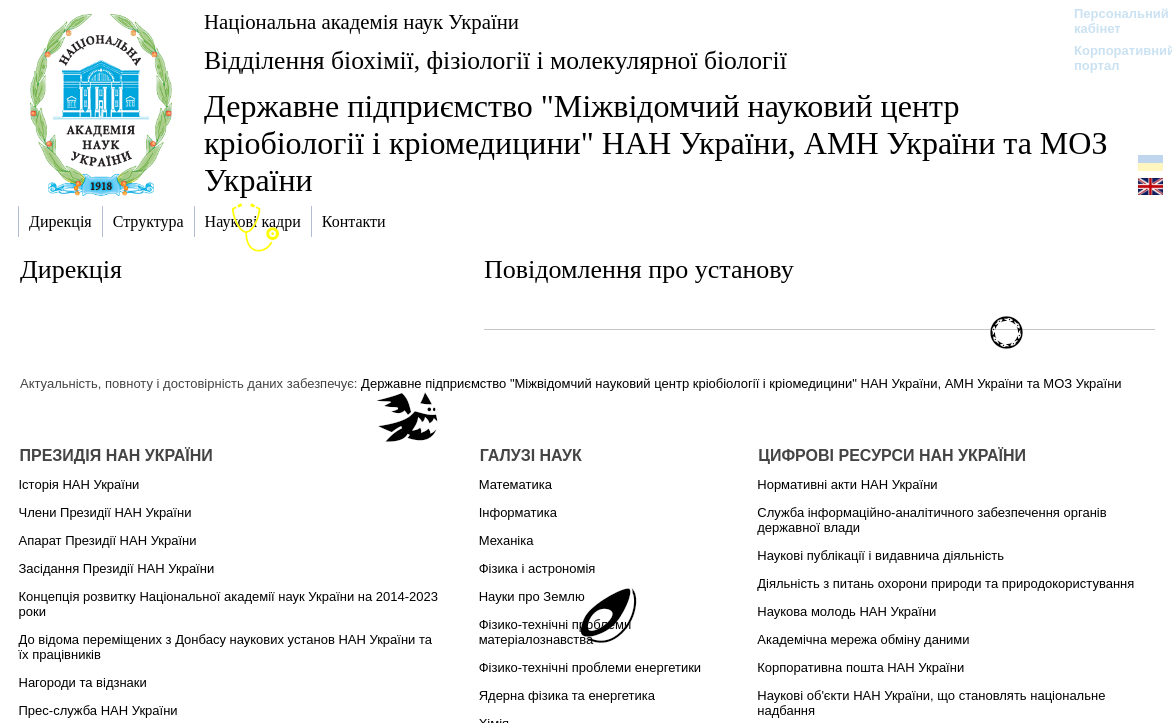  What do you see at coordinates (1006, 332) in the screenshot?
I see `select chakram as your weapon` at bounding box center [1006, 332].